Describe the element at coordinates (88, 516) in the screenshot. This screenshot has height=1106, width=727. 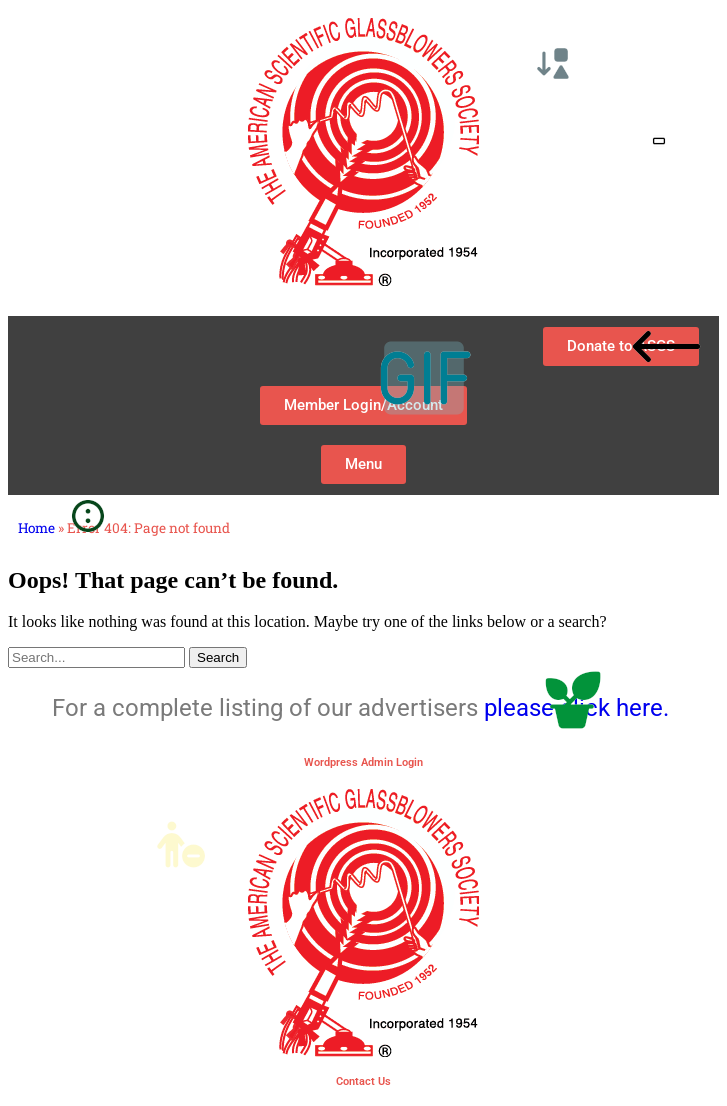
I see `open more options menu` at that location.